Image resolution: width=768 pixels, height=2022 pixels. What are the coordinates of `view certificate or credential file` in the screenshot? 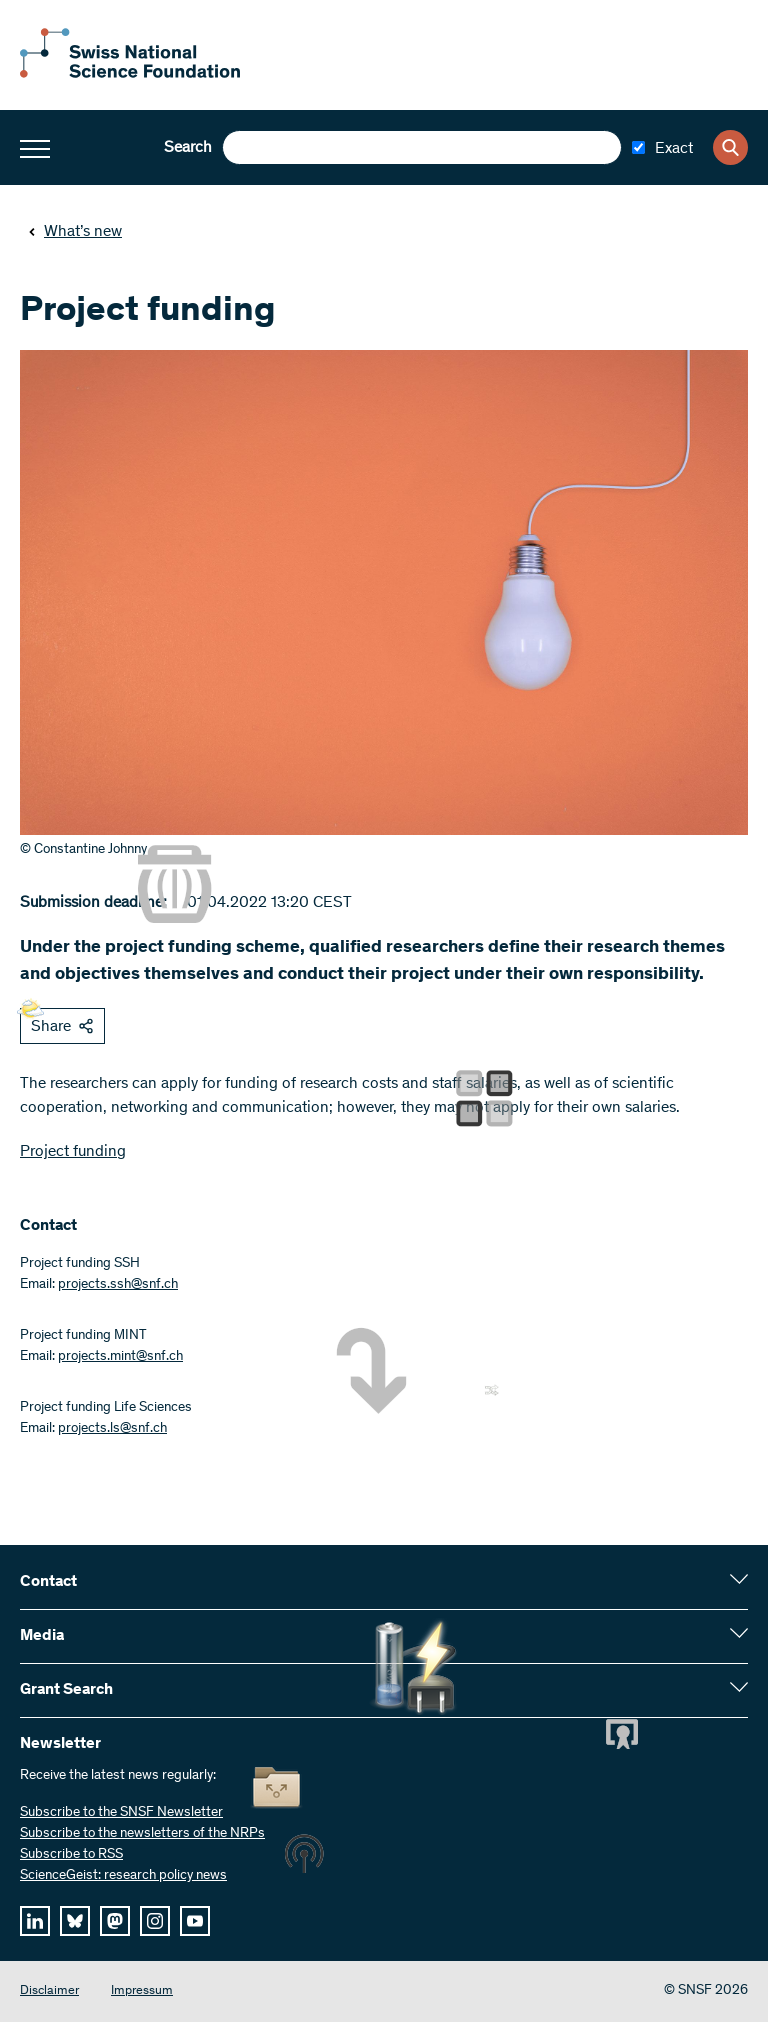 It's located at (621, 1732).